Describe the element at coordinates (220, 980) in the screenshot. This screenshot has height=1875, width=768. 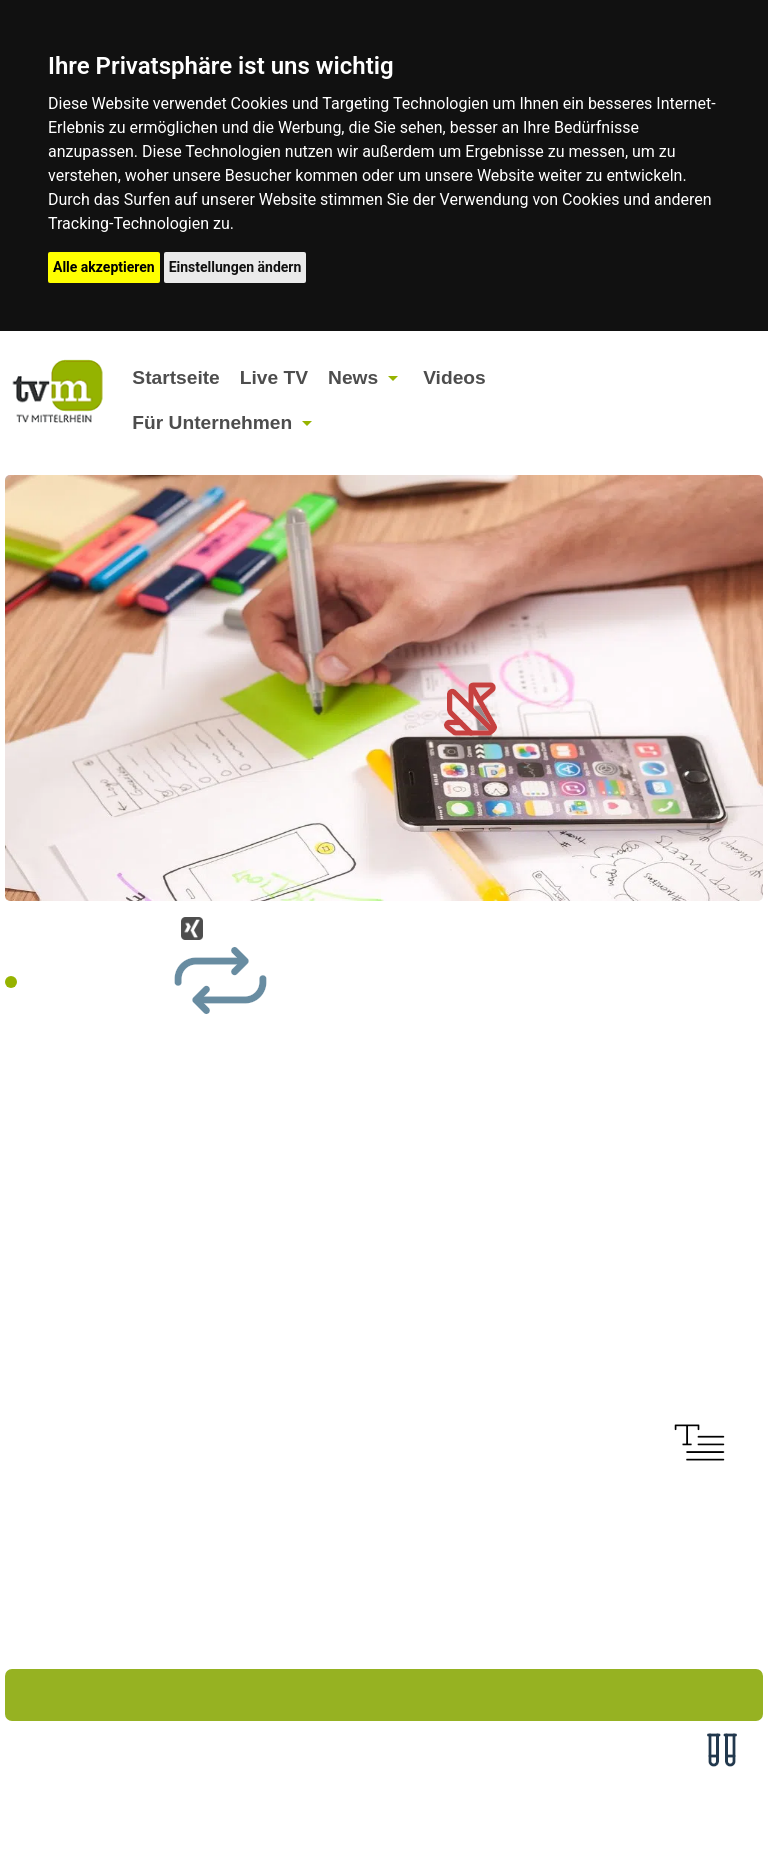
I see `enable repeat or loop playback` at that location.